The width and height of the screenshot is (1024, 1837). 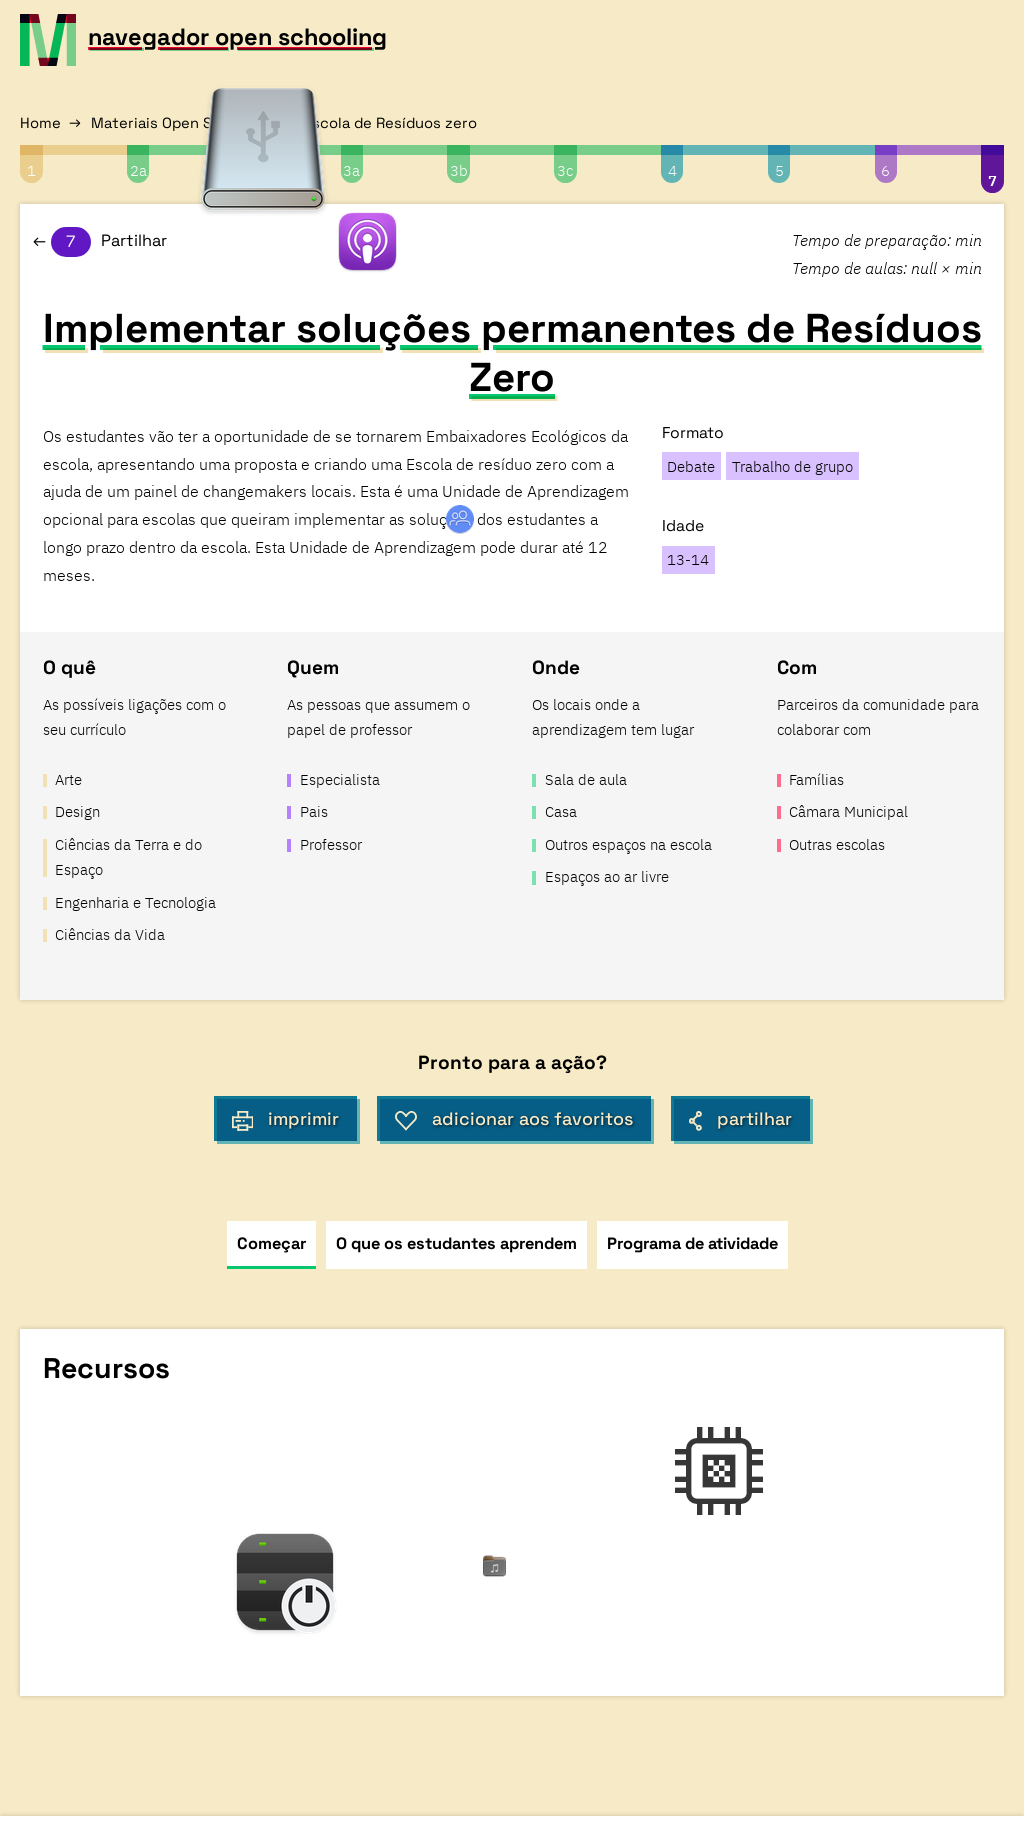 I want to click on access electronics or hardware settings, so click(x=719, y=1471).